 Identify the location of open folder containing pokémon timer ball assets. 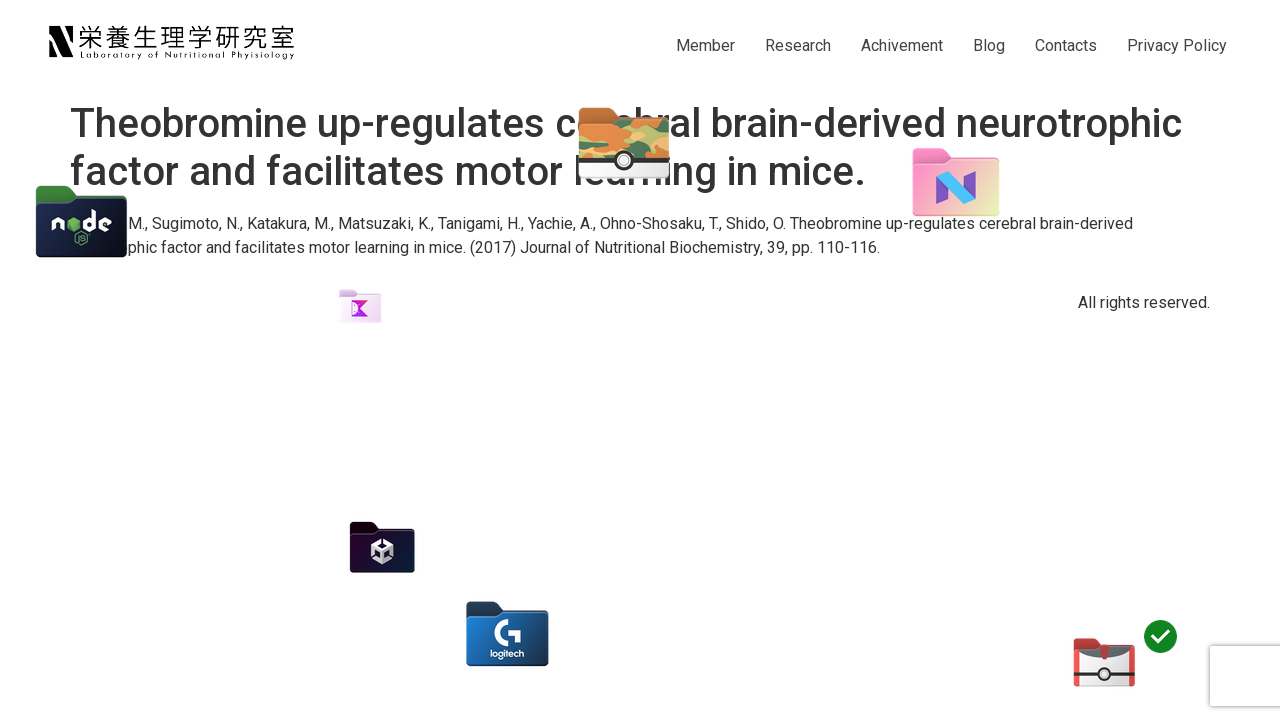
(1104, 664).